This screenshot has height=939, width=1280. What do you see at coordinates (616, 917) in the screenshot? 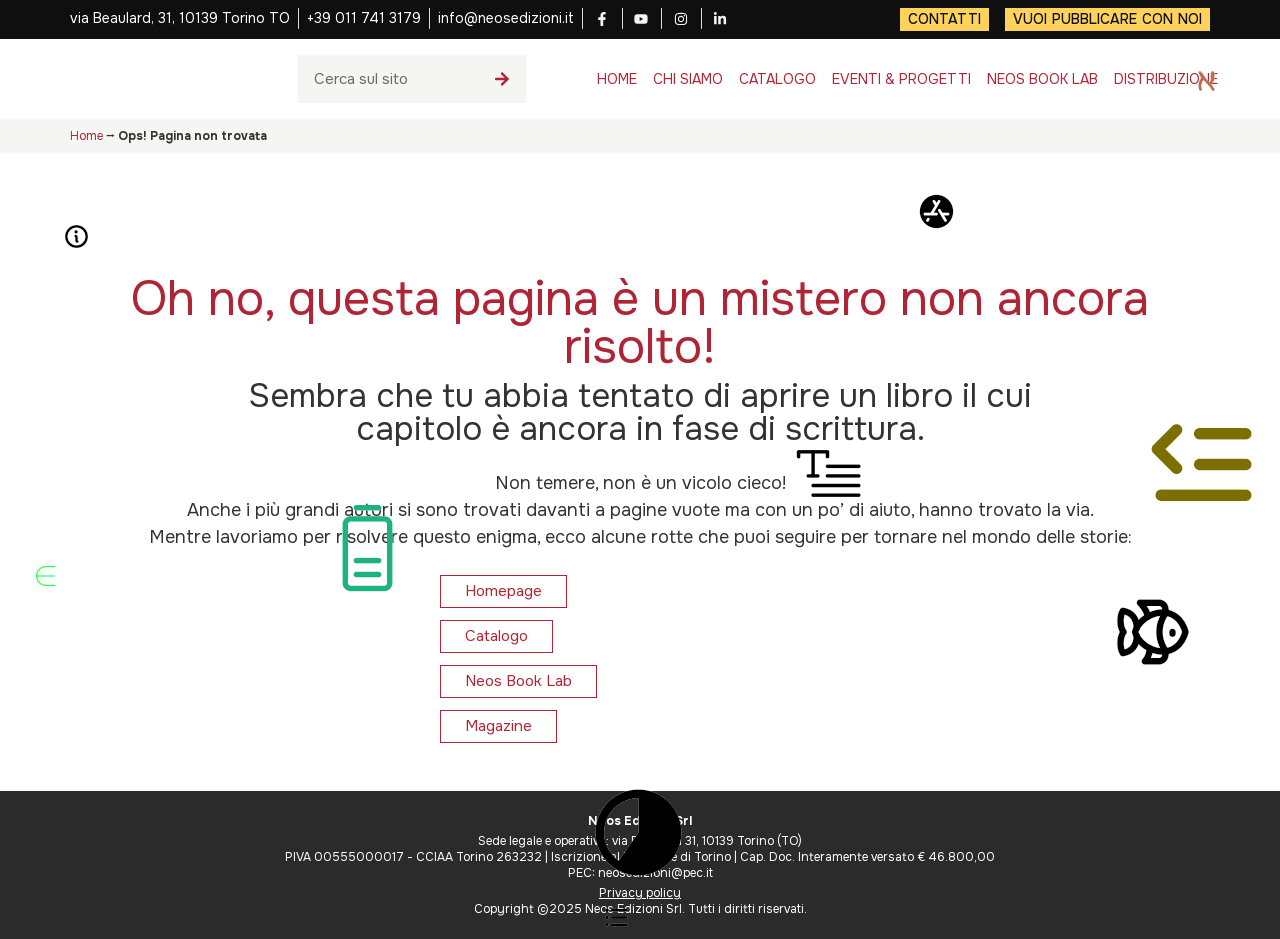
I see `view items in a bulleted list format` at bounding box center [616, 917].